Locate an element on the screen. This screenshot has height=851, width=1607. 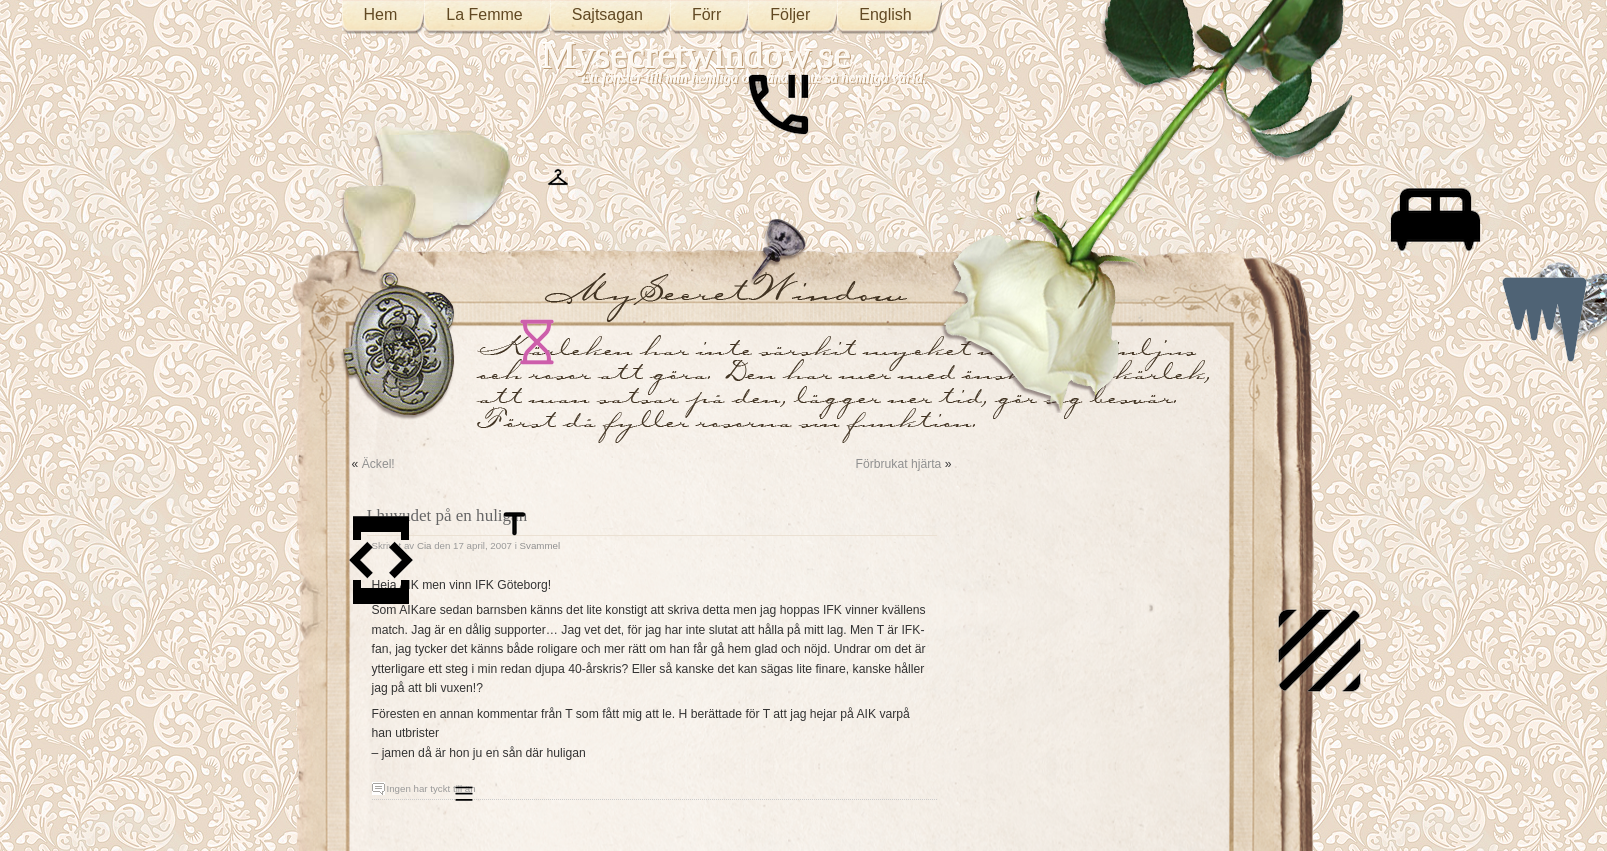
access wardrobe or clothing options is located at coordinates (558, 177).